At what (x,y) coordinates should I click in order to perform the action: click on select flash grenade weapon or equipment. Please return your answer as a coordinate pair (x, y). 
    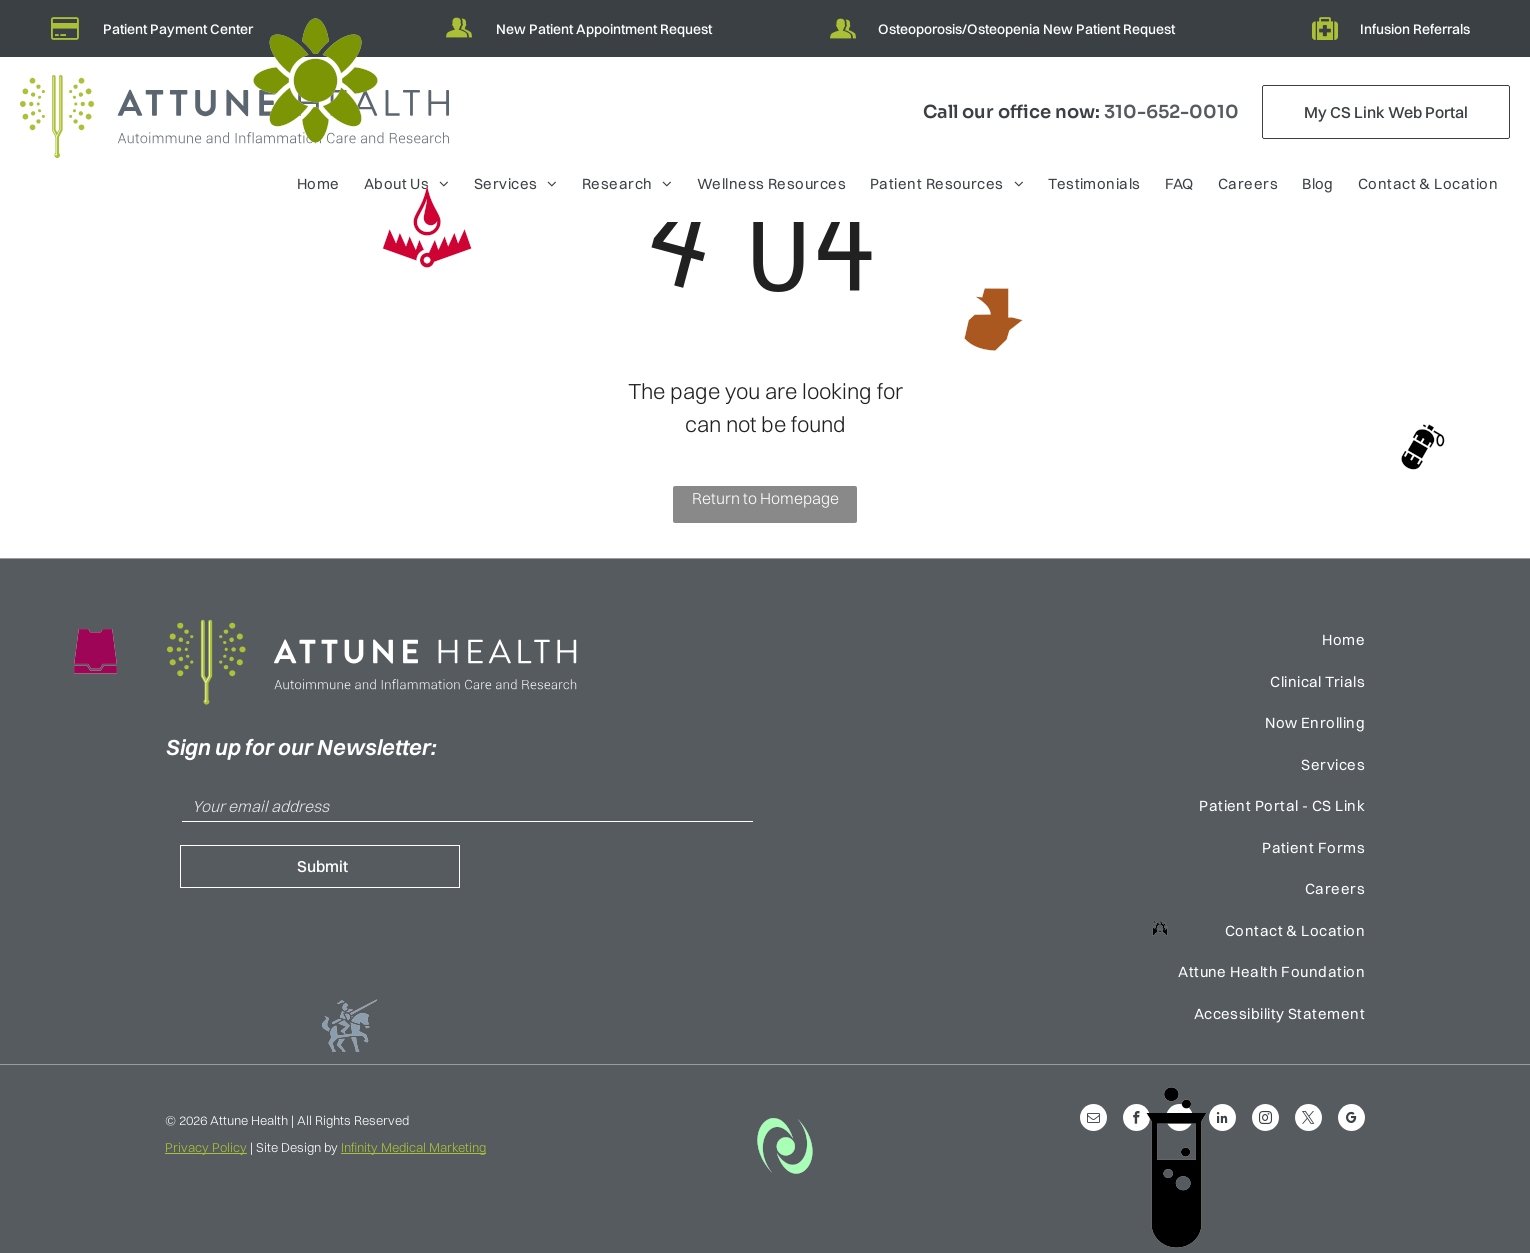
    Looking at the image, I should click on (1421, 446).